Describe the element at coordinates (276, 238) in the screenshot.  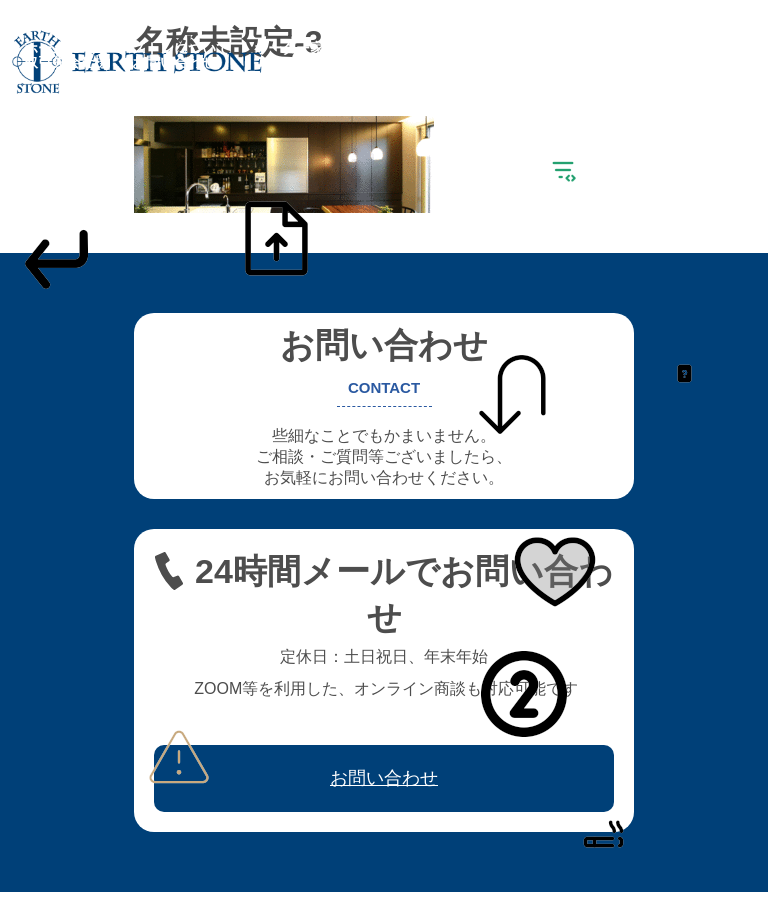
I see `upload a file` at that location.